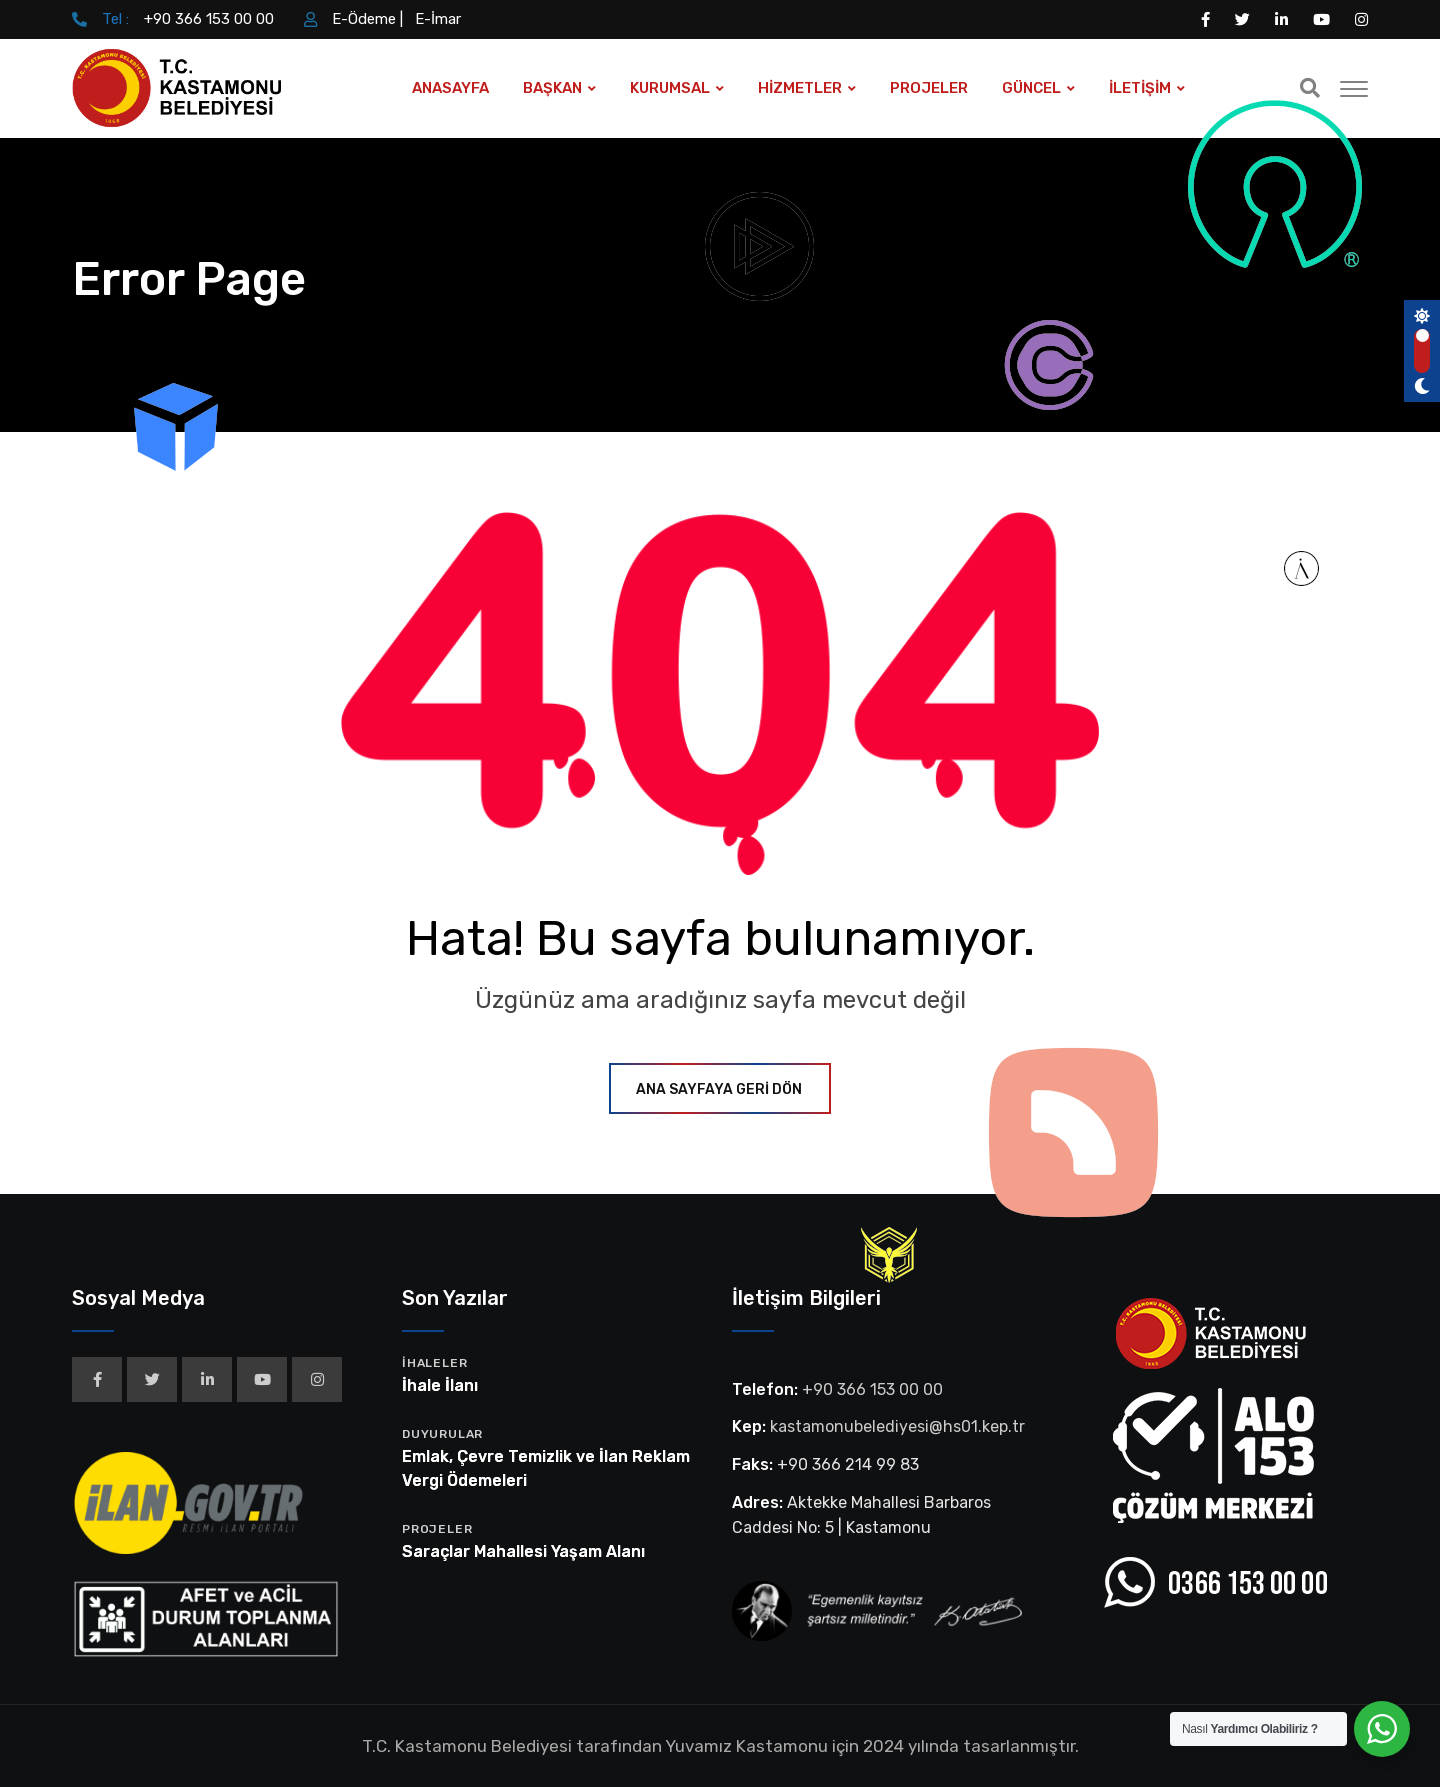 The height and width of the screenshot is (1787, 1440). What do you see at coordinates (176, 427) in the screenshot?
I see `pkgsrc package management system logo` at bounding box center [176, 427].